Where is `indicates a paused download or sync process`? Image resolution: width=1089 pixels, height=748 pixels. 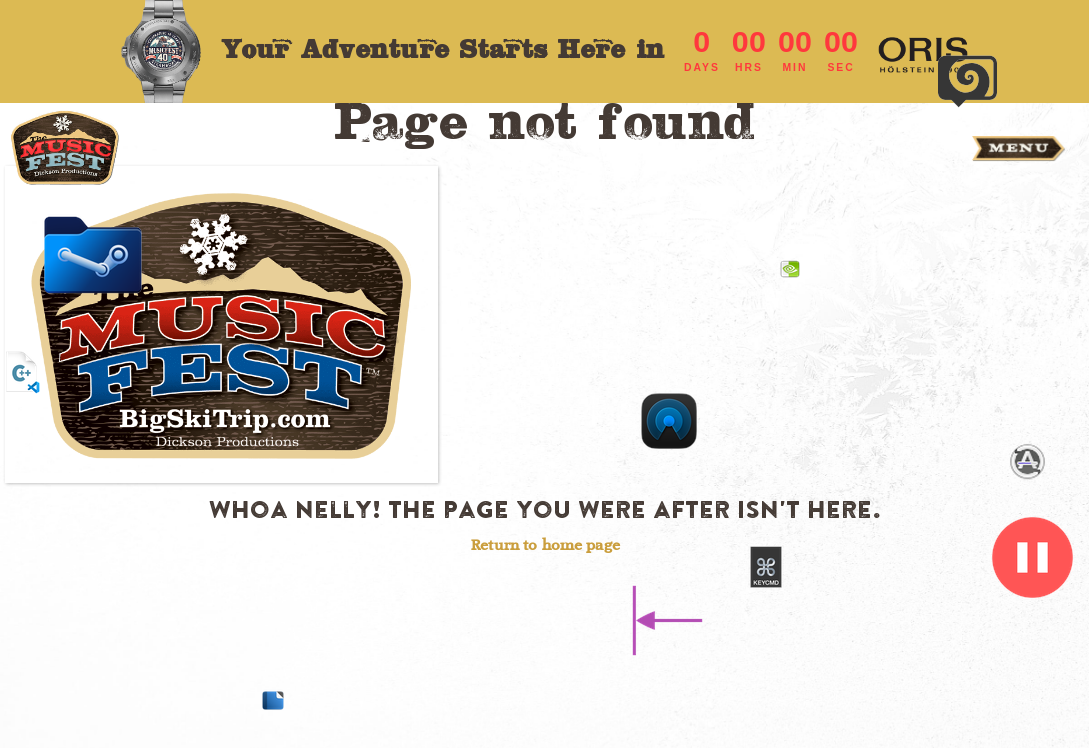
indicates a paused download or sync process is located at coordinates (1032, 557).